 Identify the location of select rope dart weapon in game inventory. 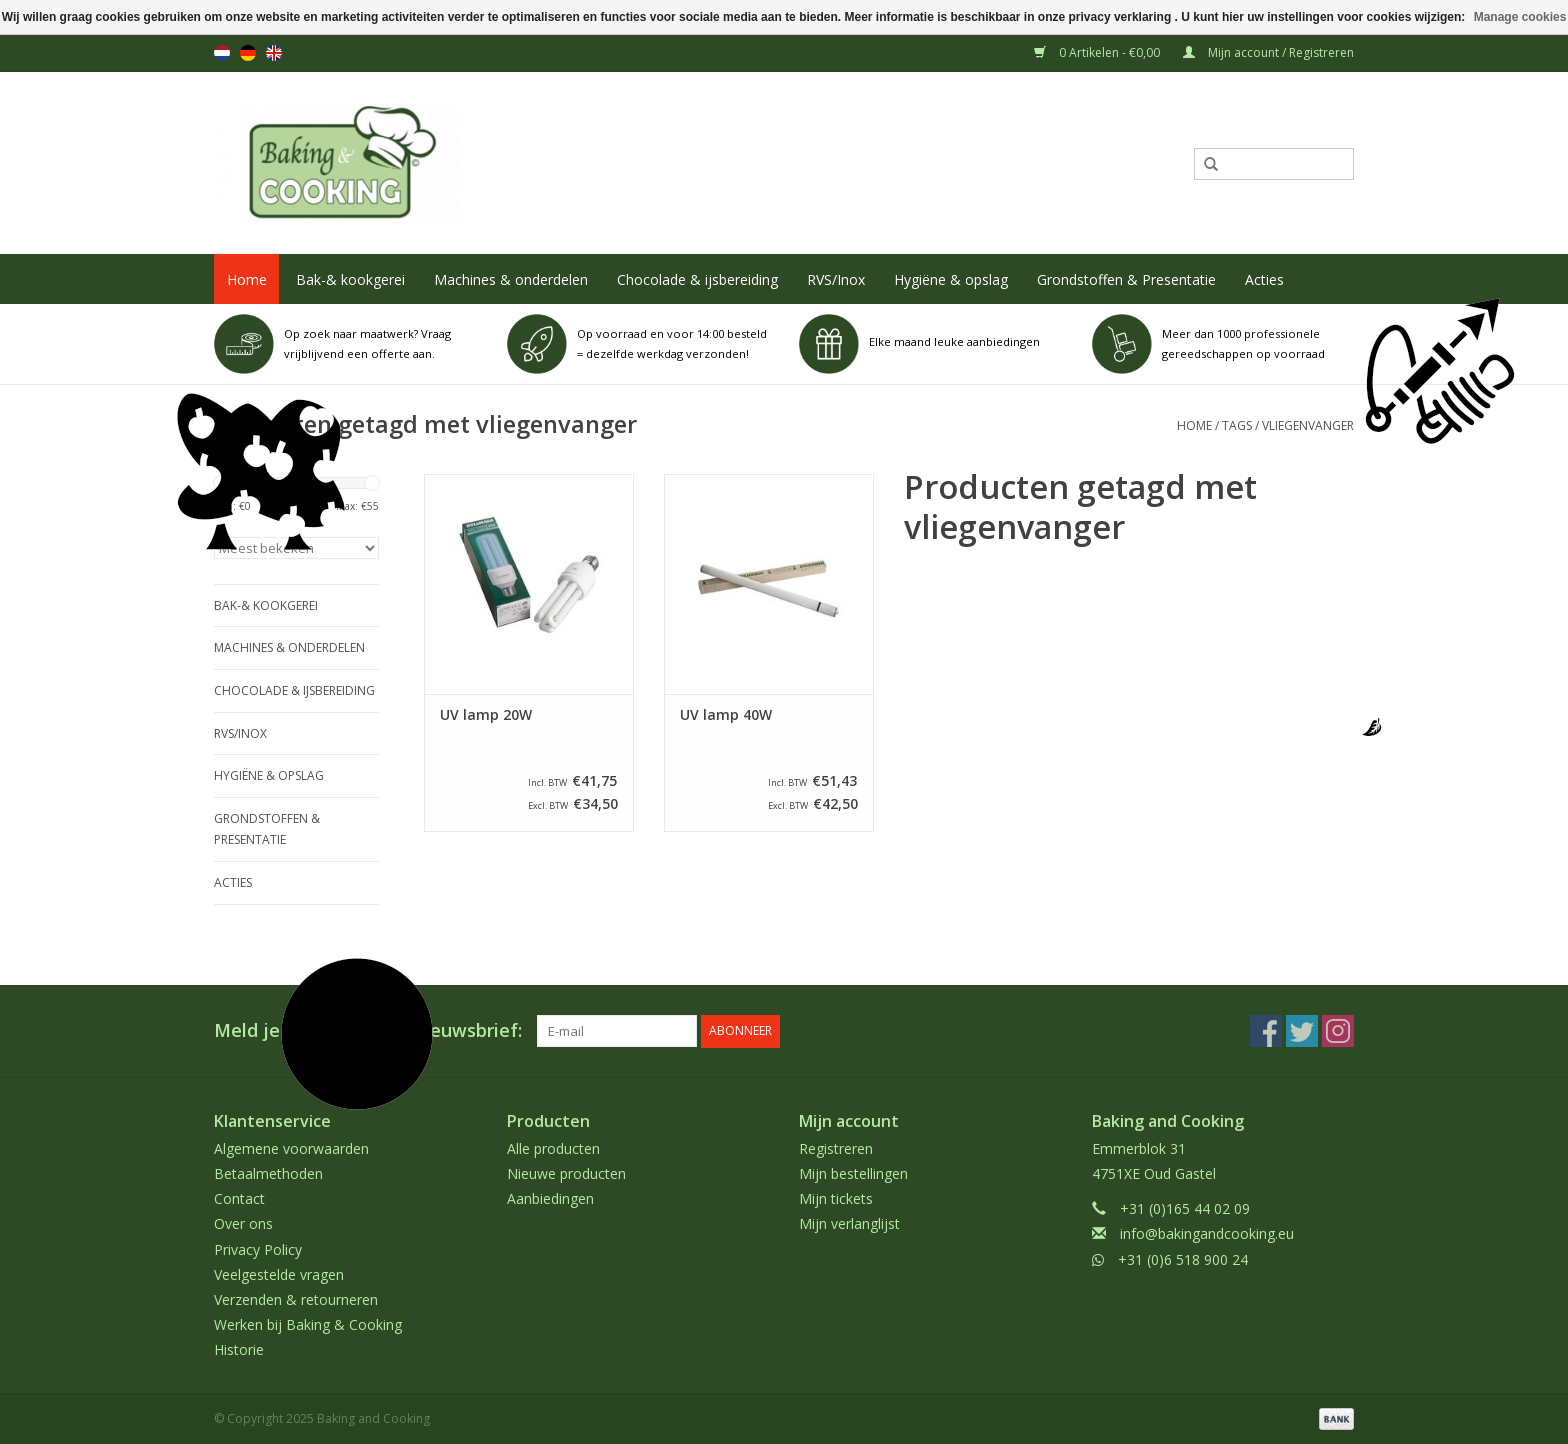
(1440, 371).